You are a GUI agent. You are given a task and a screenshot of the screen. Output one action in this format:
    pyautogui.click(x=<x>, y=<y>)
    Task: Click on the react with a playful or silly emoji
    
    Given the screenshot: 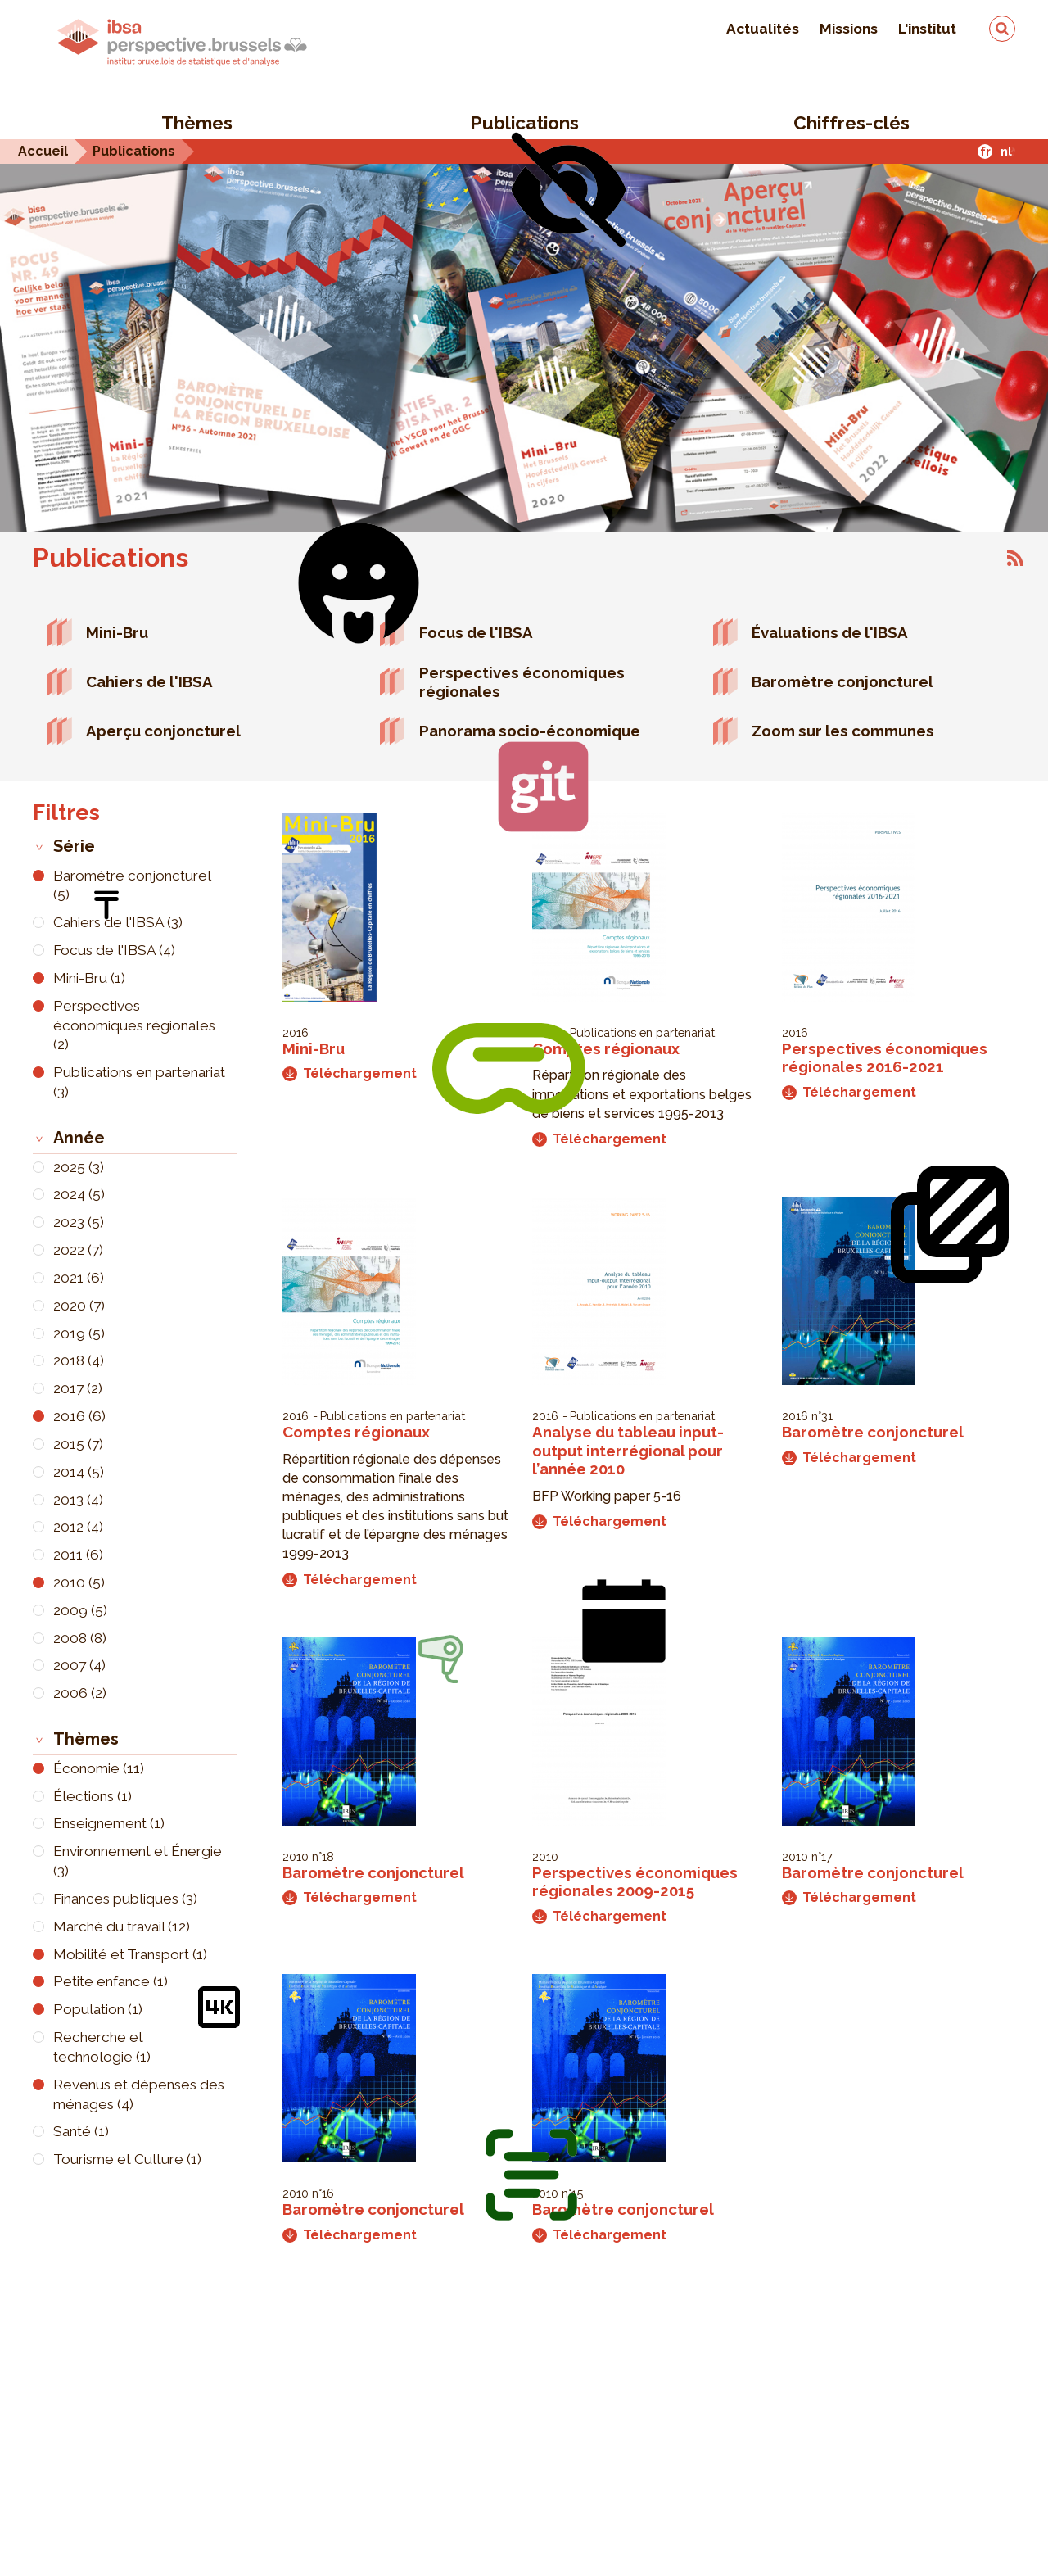 What is the action you would take?
    pyautogui.click(x=359, y=583)
    